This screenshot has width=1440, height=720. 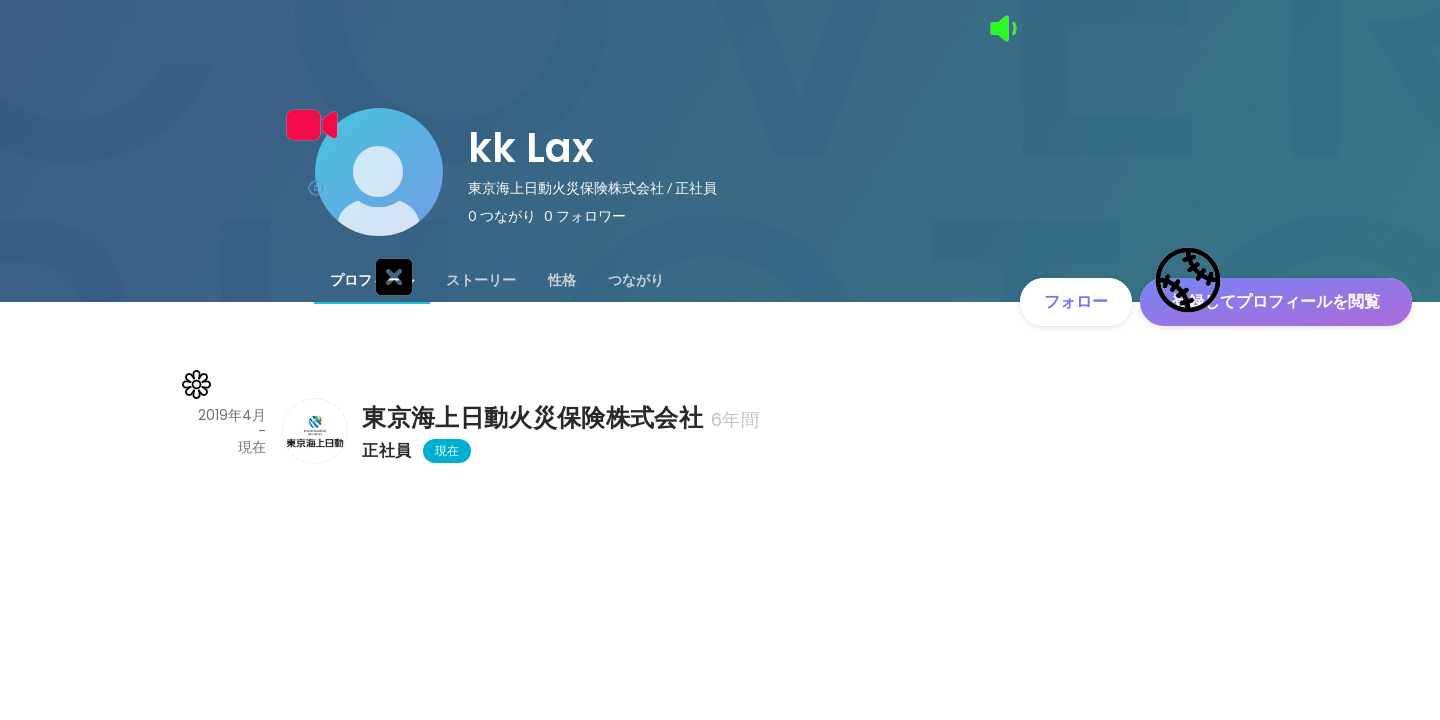 What do you see at coordinates (316, 188) in the screenshot?
I see `play media or video content` at bounding box center [316, 188].